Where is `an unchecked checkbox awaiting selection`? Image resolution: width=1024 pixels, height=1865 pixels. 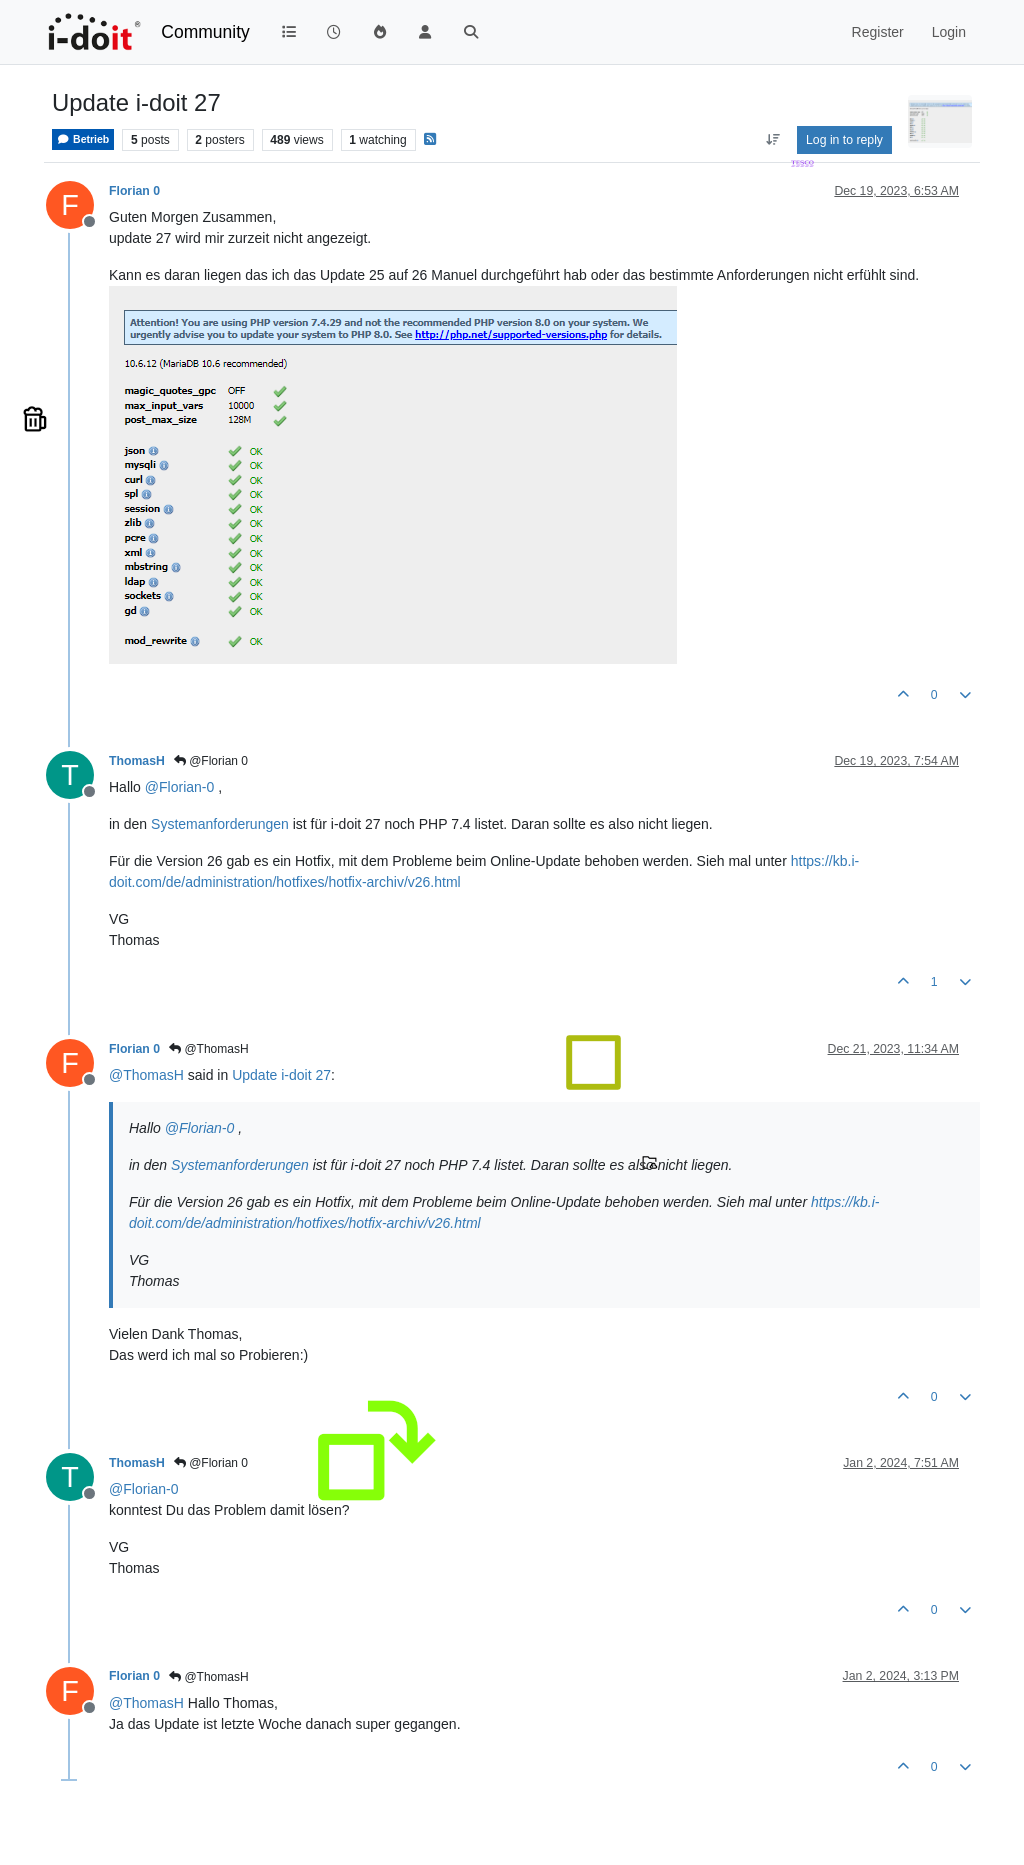 an unchecked checkbox awaiting selection is located at coordinates (593, 1062).